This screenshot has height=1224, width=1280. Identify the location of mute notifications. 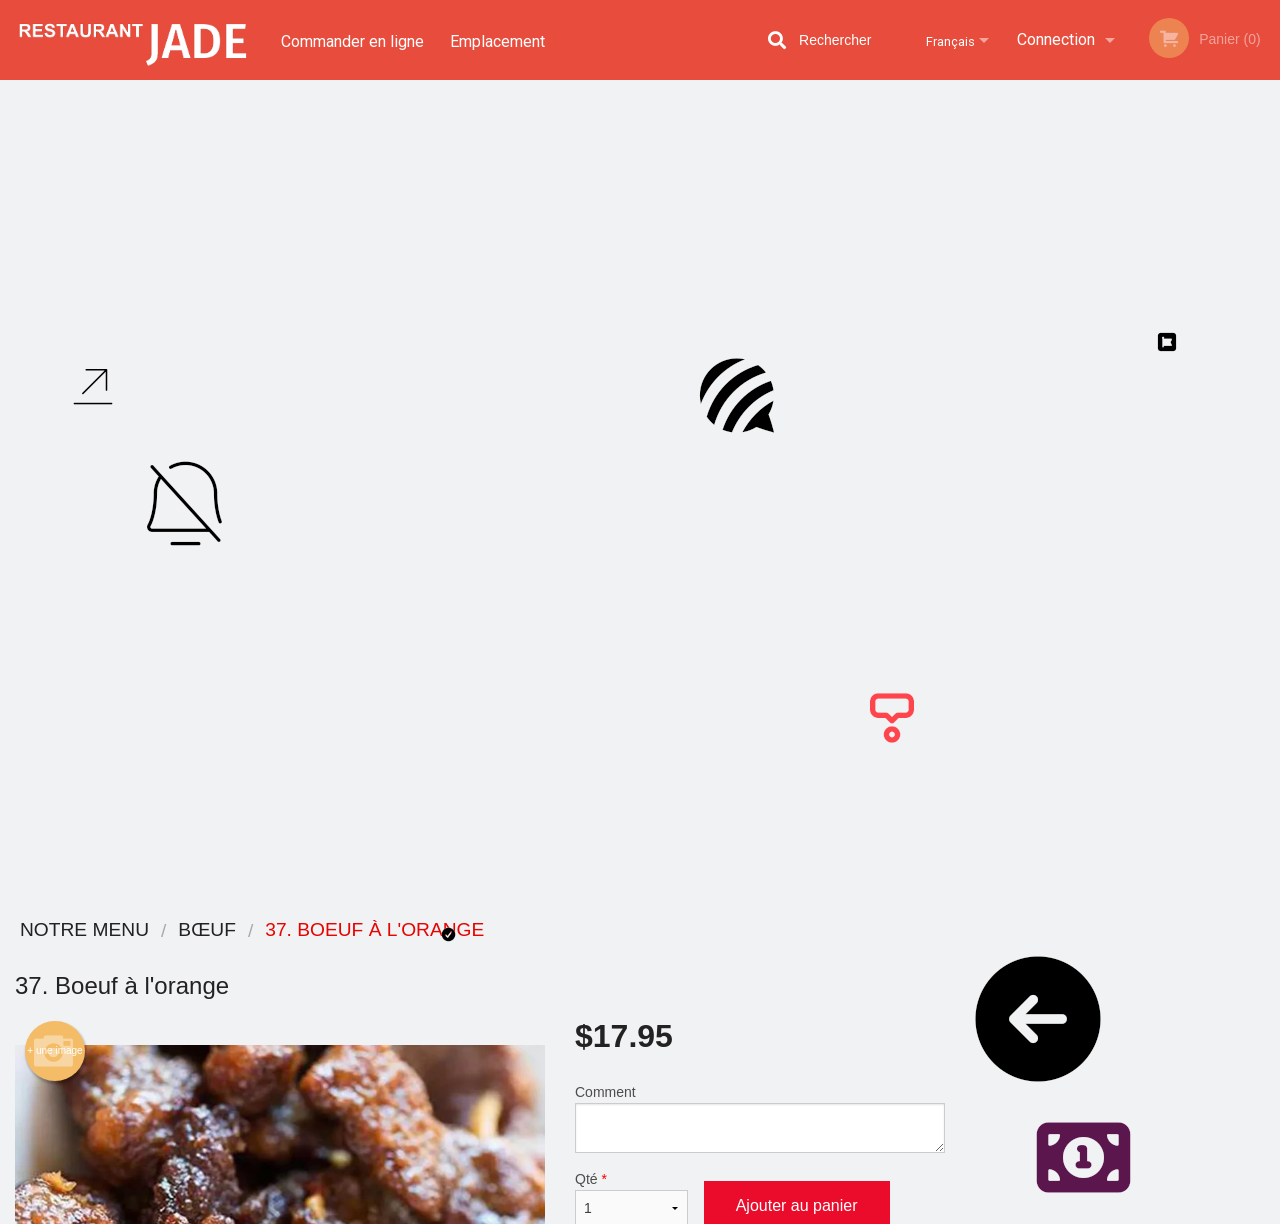
(185, 503).